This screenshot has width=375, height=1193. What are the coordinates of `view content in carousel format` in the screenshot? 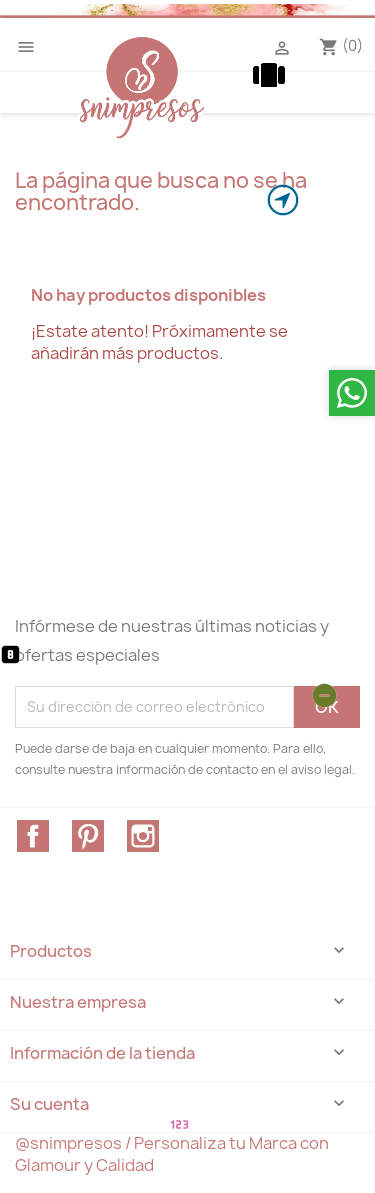 It's located at (269, 76).